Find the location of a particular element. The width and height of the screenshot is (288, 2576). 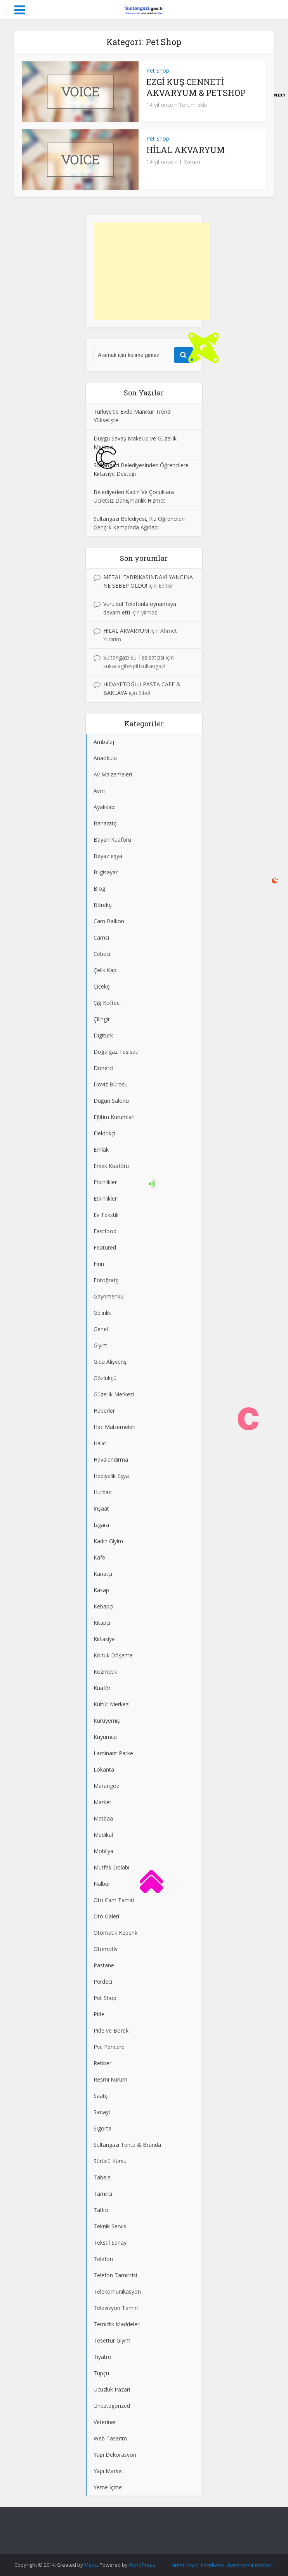

dbt (data build tool) logo is located at coordinates (203, 348).